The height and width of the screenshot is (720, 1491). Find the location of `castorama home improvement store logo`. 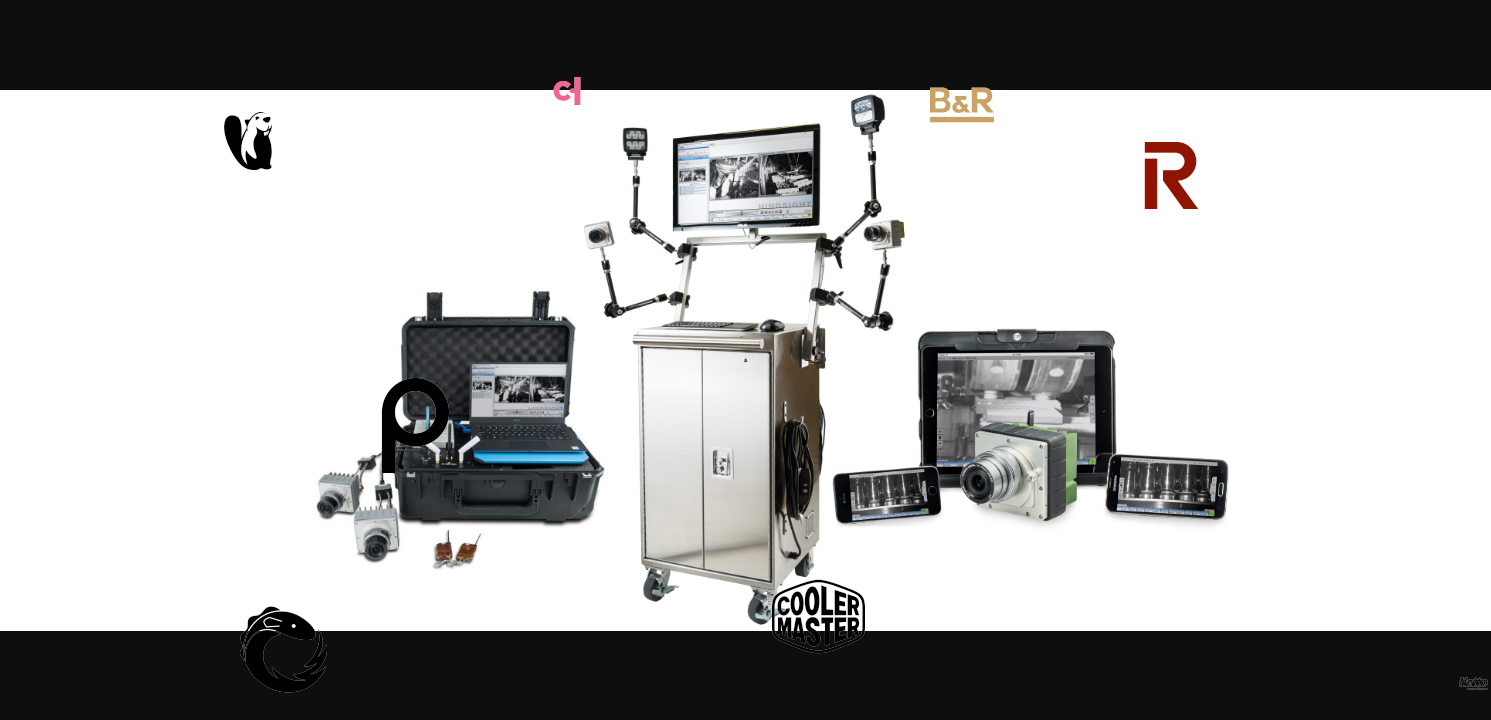

castorama home improvement store logo is located at coordinates (567, 91).